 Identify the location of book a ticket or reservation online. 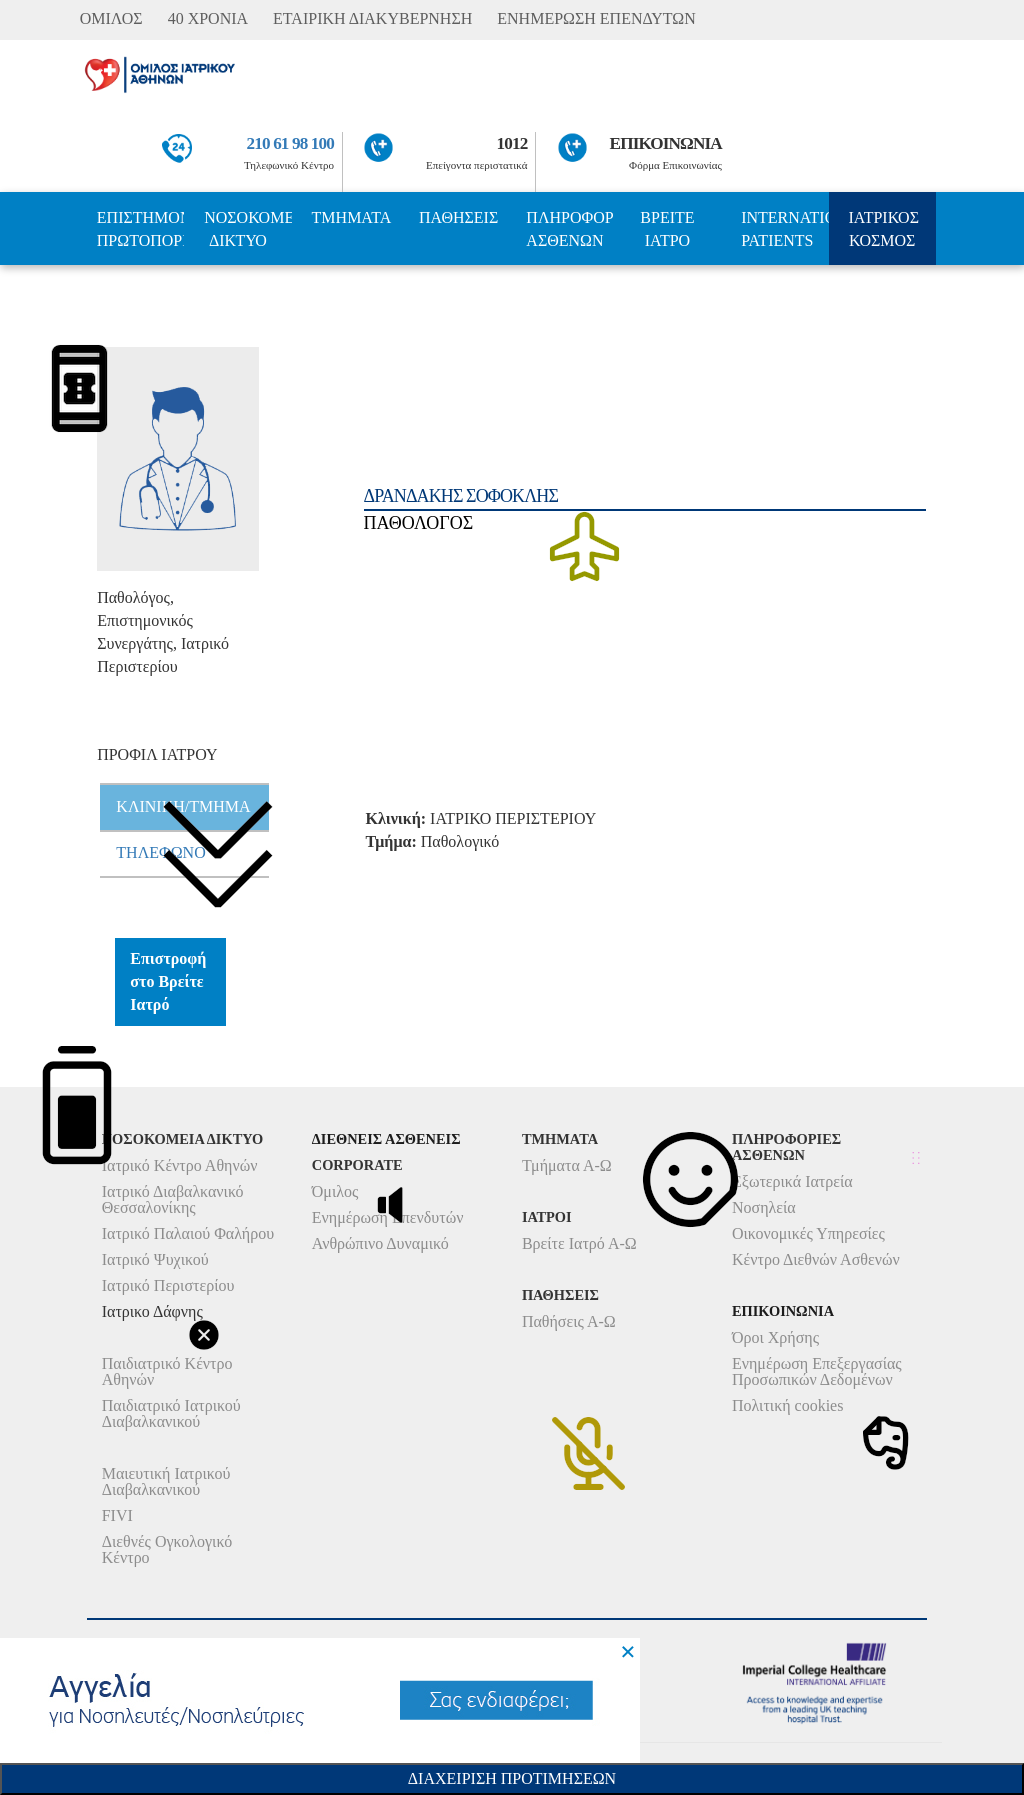
(79, 388).